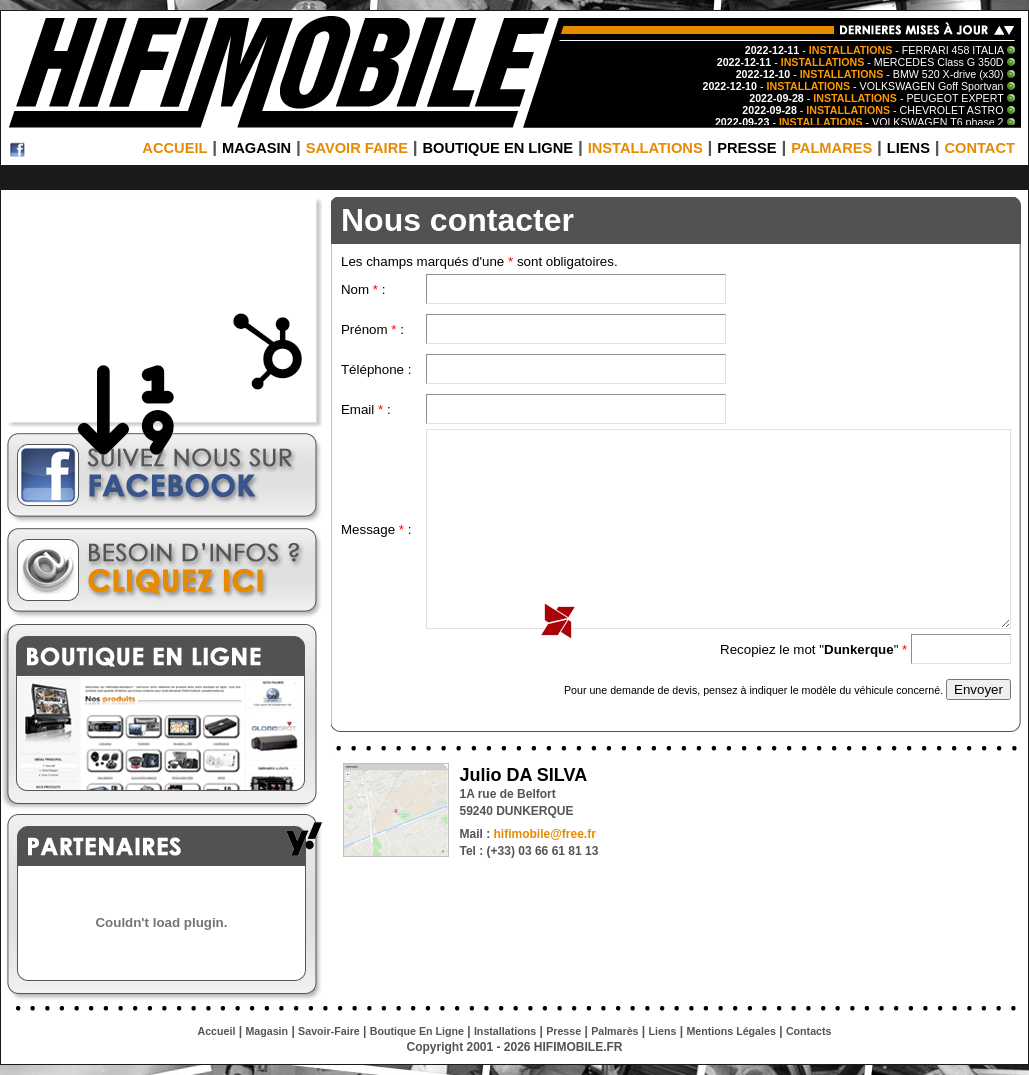 The height and width of the screenshot is (1075, 1029). What do you see at coordinates (267, 351) in the screenshot?
I see `open HubSpot integration` at bounding box center [267, 351].